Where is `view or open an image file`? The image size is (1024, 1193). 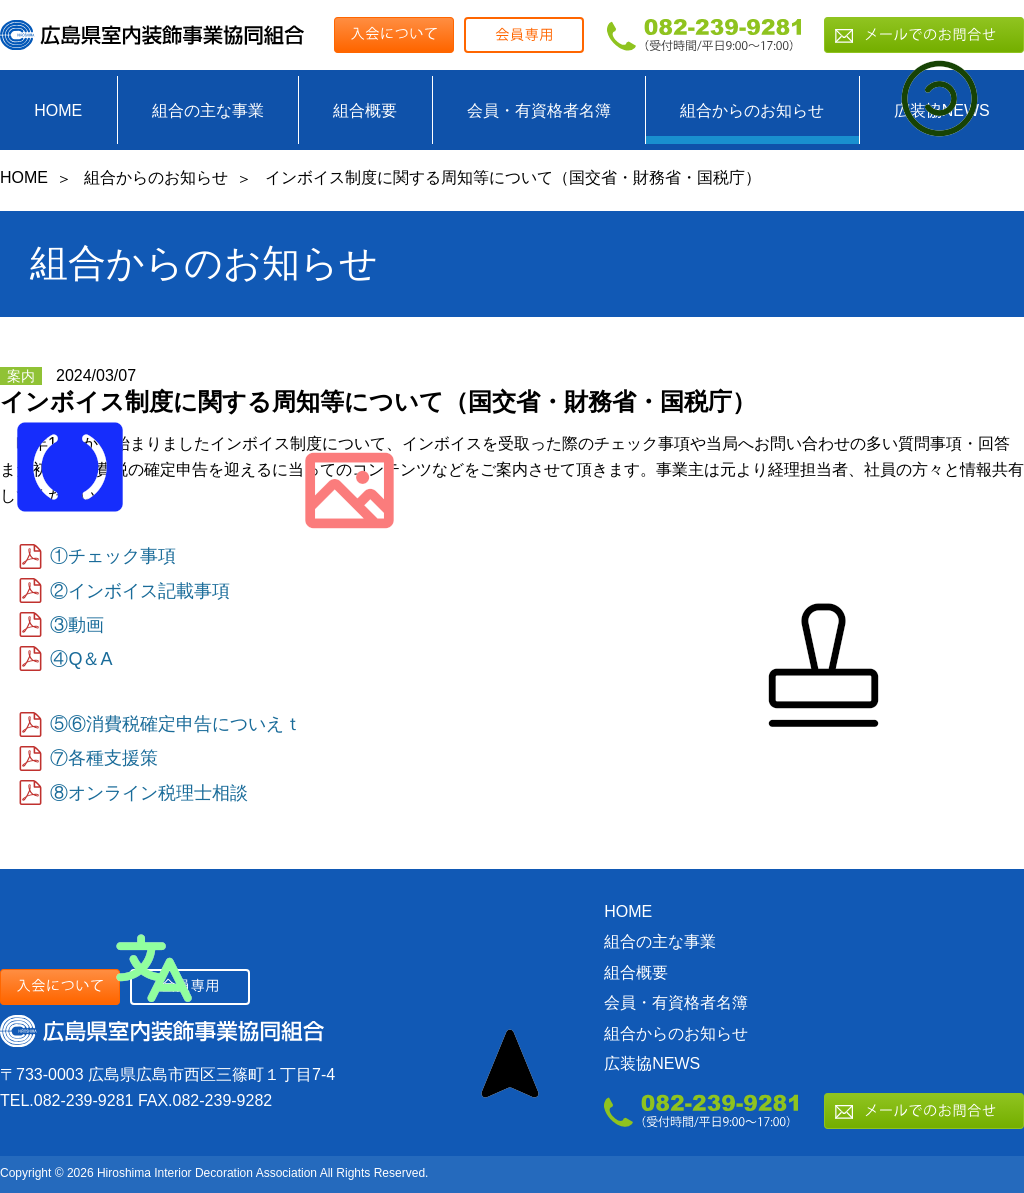 view or open an image file is located at coordinates (349, 490).